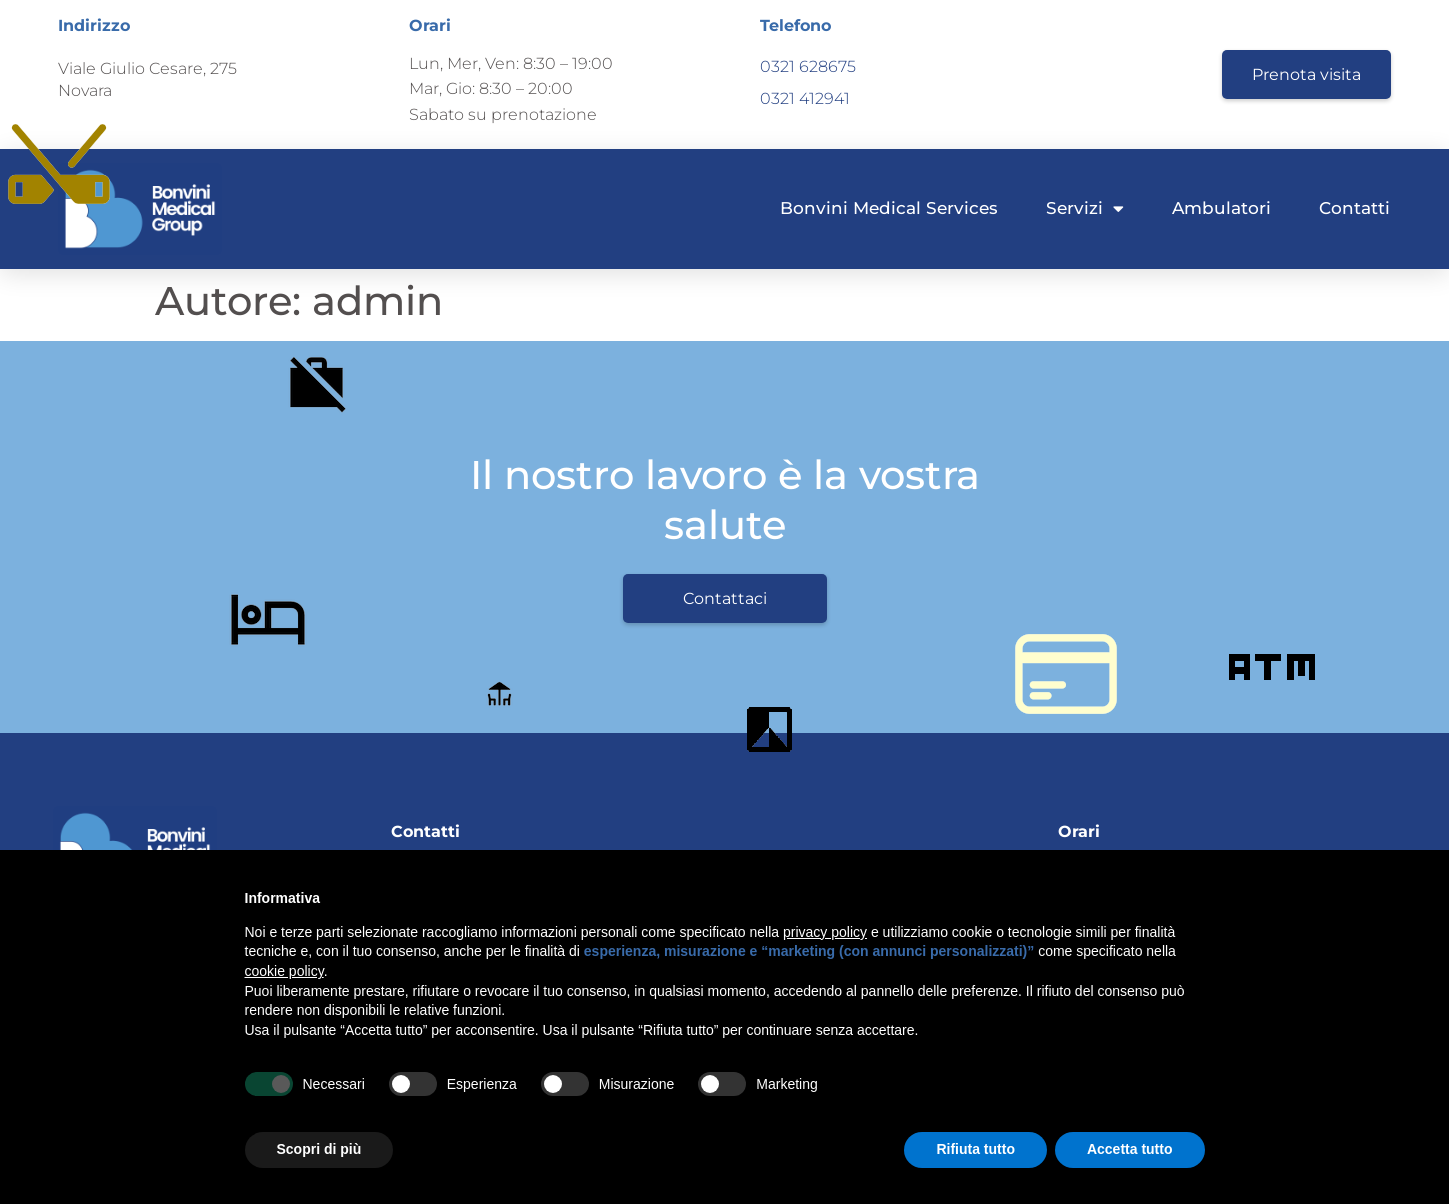 The height and width of the screenshot is (1204, 1449). I want to click on manage payment methods, so click(1066, 674).